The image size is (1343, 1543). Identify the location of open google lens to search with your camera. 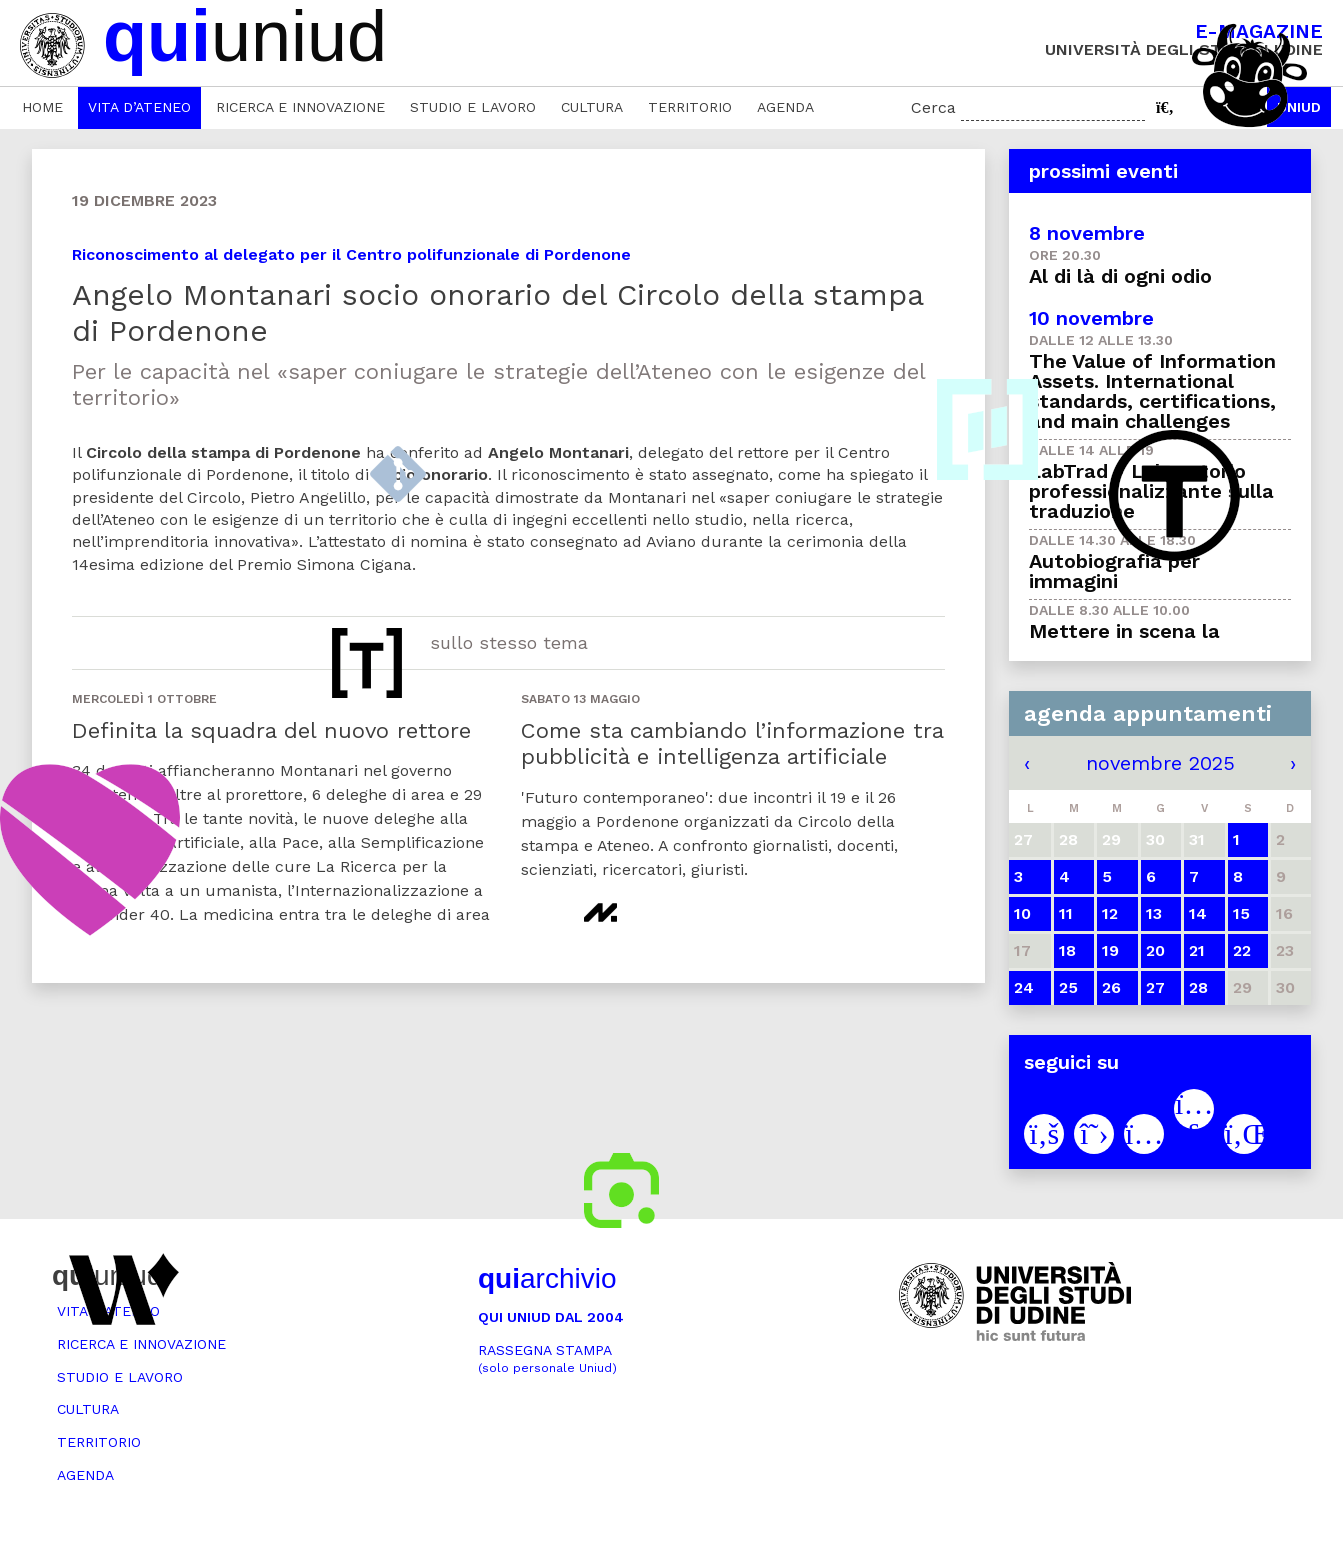
(621, 1190).